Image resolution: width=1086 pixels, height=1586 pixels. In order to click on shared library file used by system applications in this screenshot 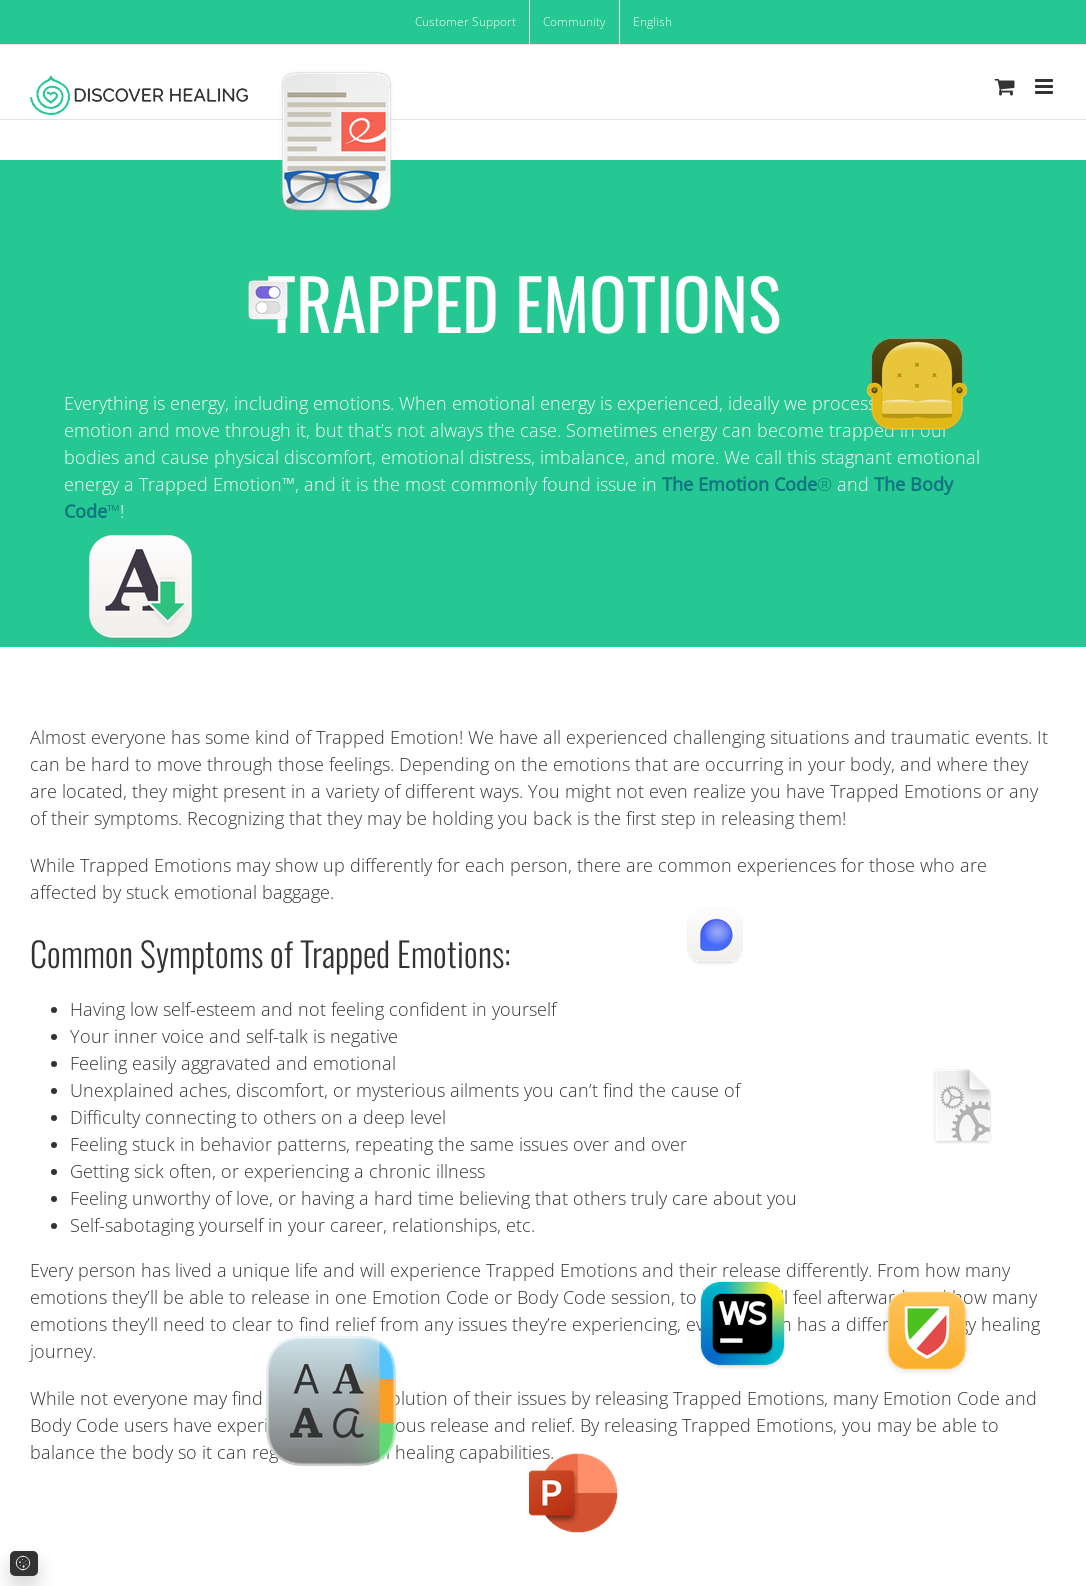, I will do `click(962, 1106)`.